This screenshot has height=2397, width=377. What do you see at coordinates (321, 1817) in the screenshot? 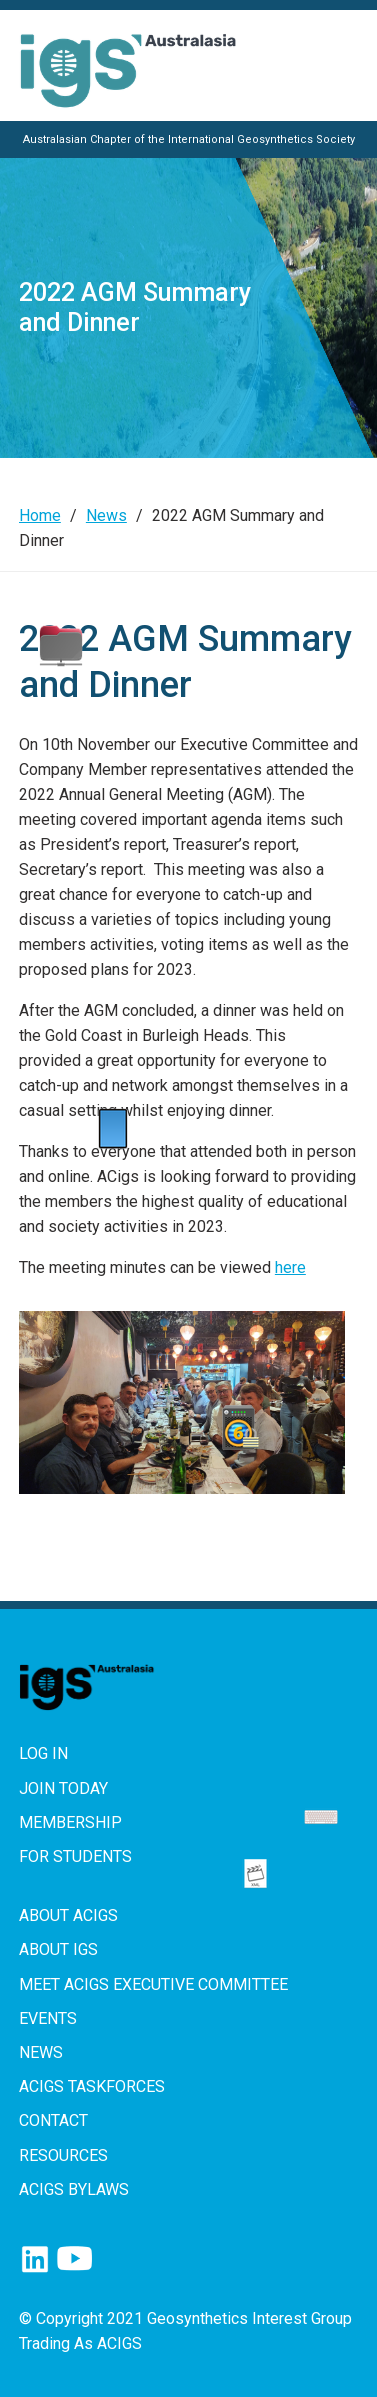
I see `connect to a wireless bluetooth keyboard` at bounding box center [321, 1817].